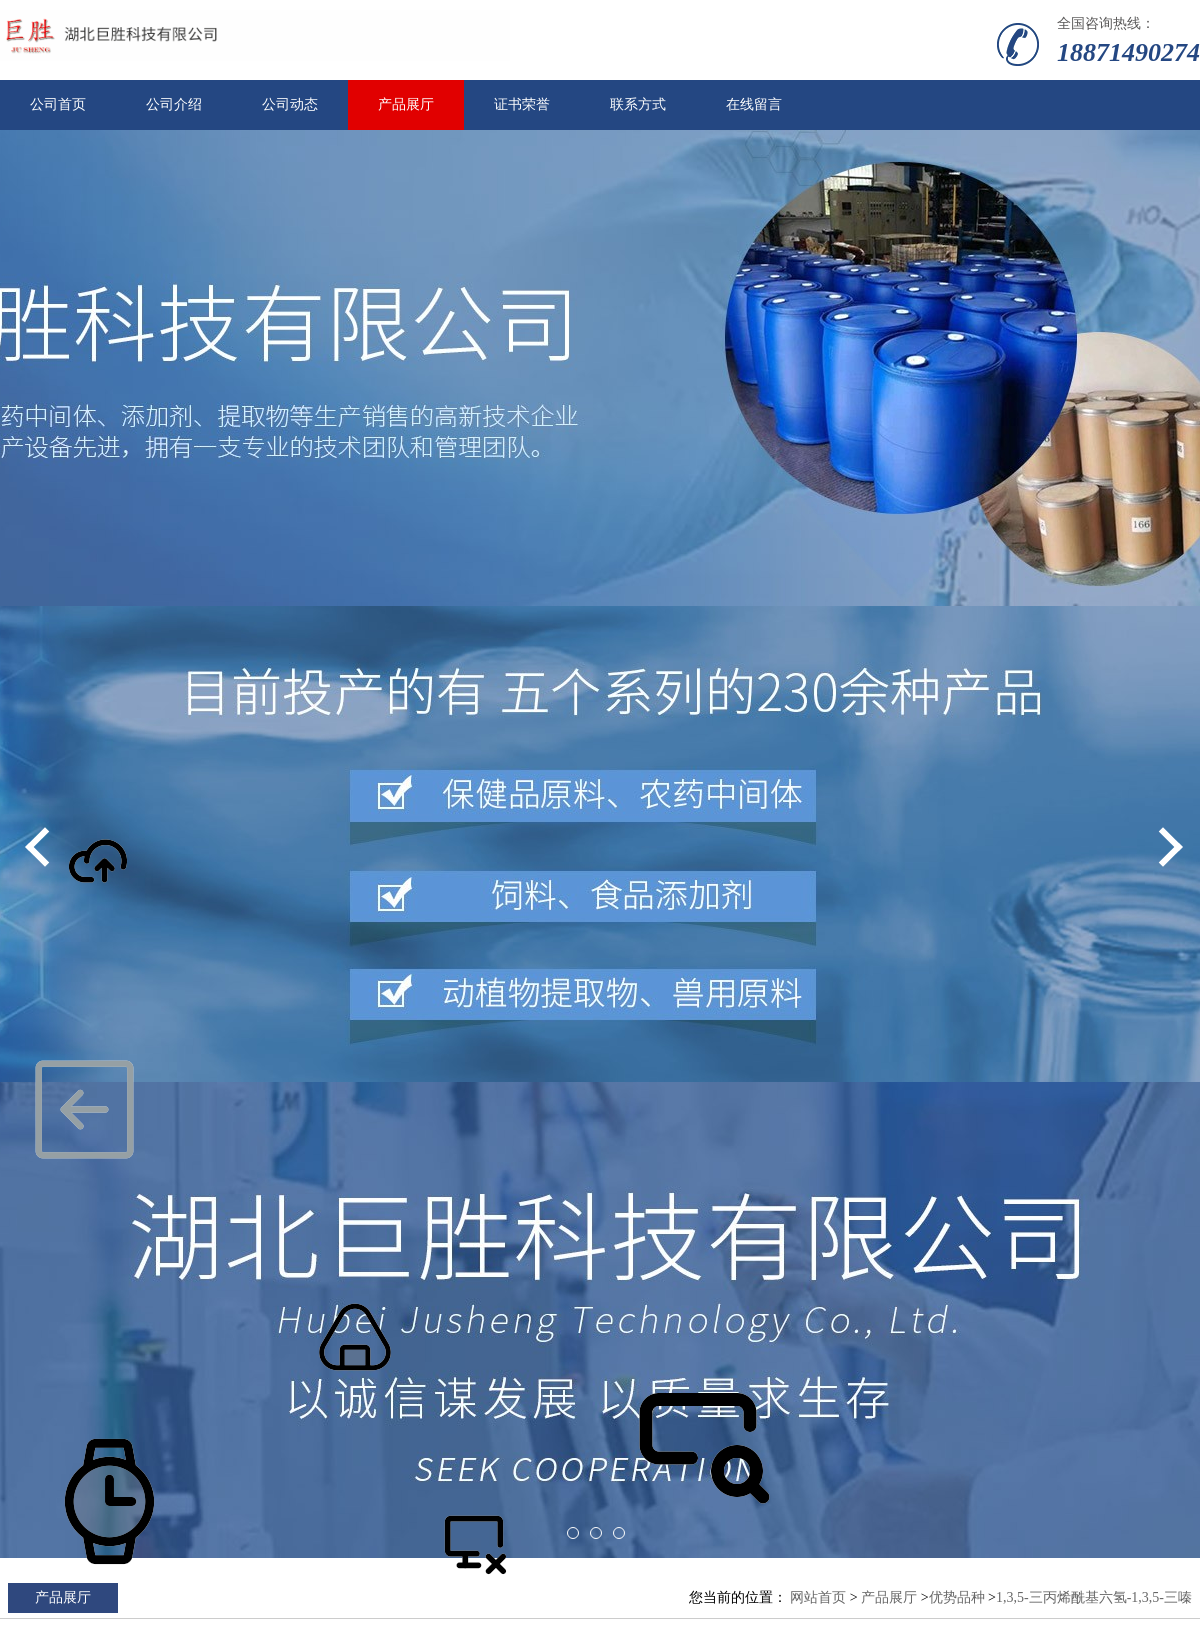  Describe the element at coordinates (98, 861) in the screenshot. I see `upload file to cloud storage` at that location.